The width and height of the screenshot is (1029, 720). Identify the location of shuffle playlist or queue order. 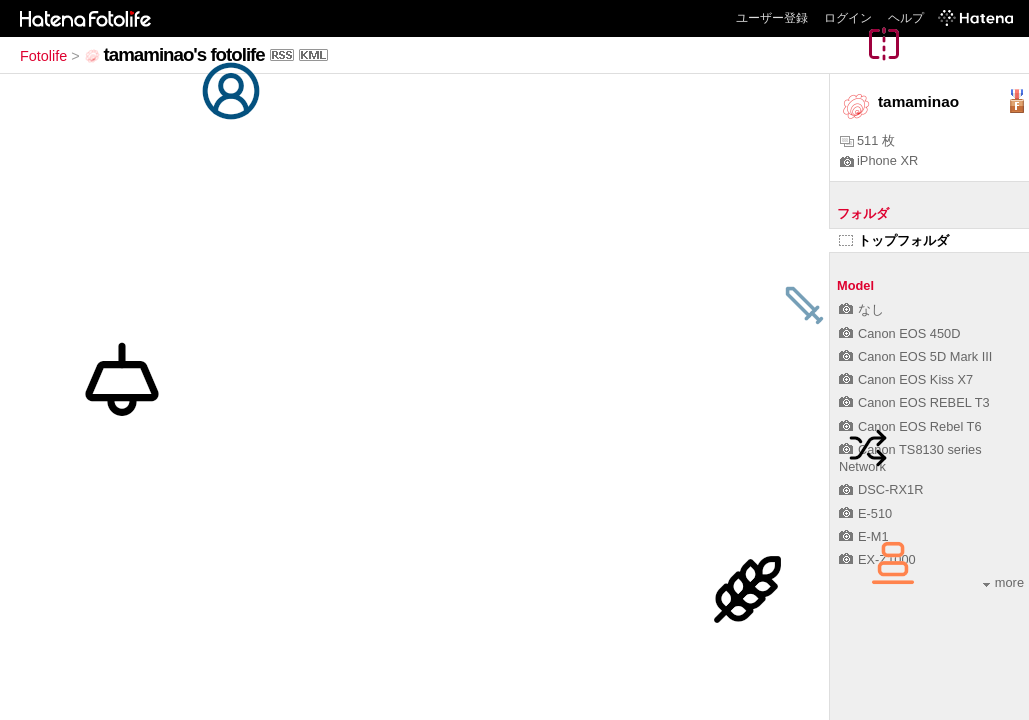
(868, 448).